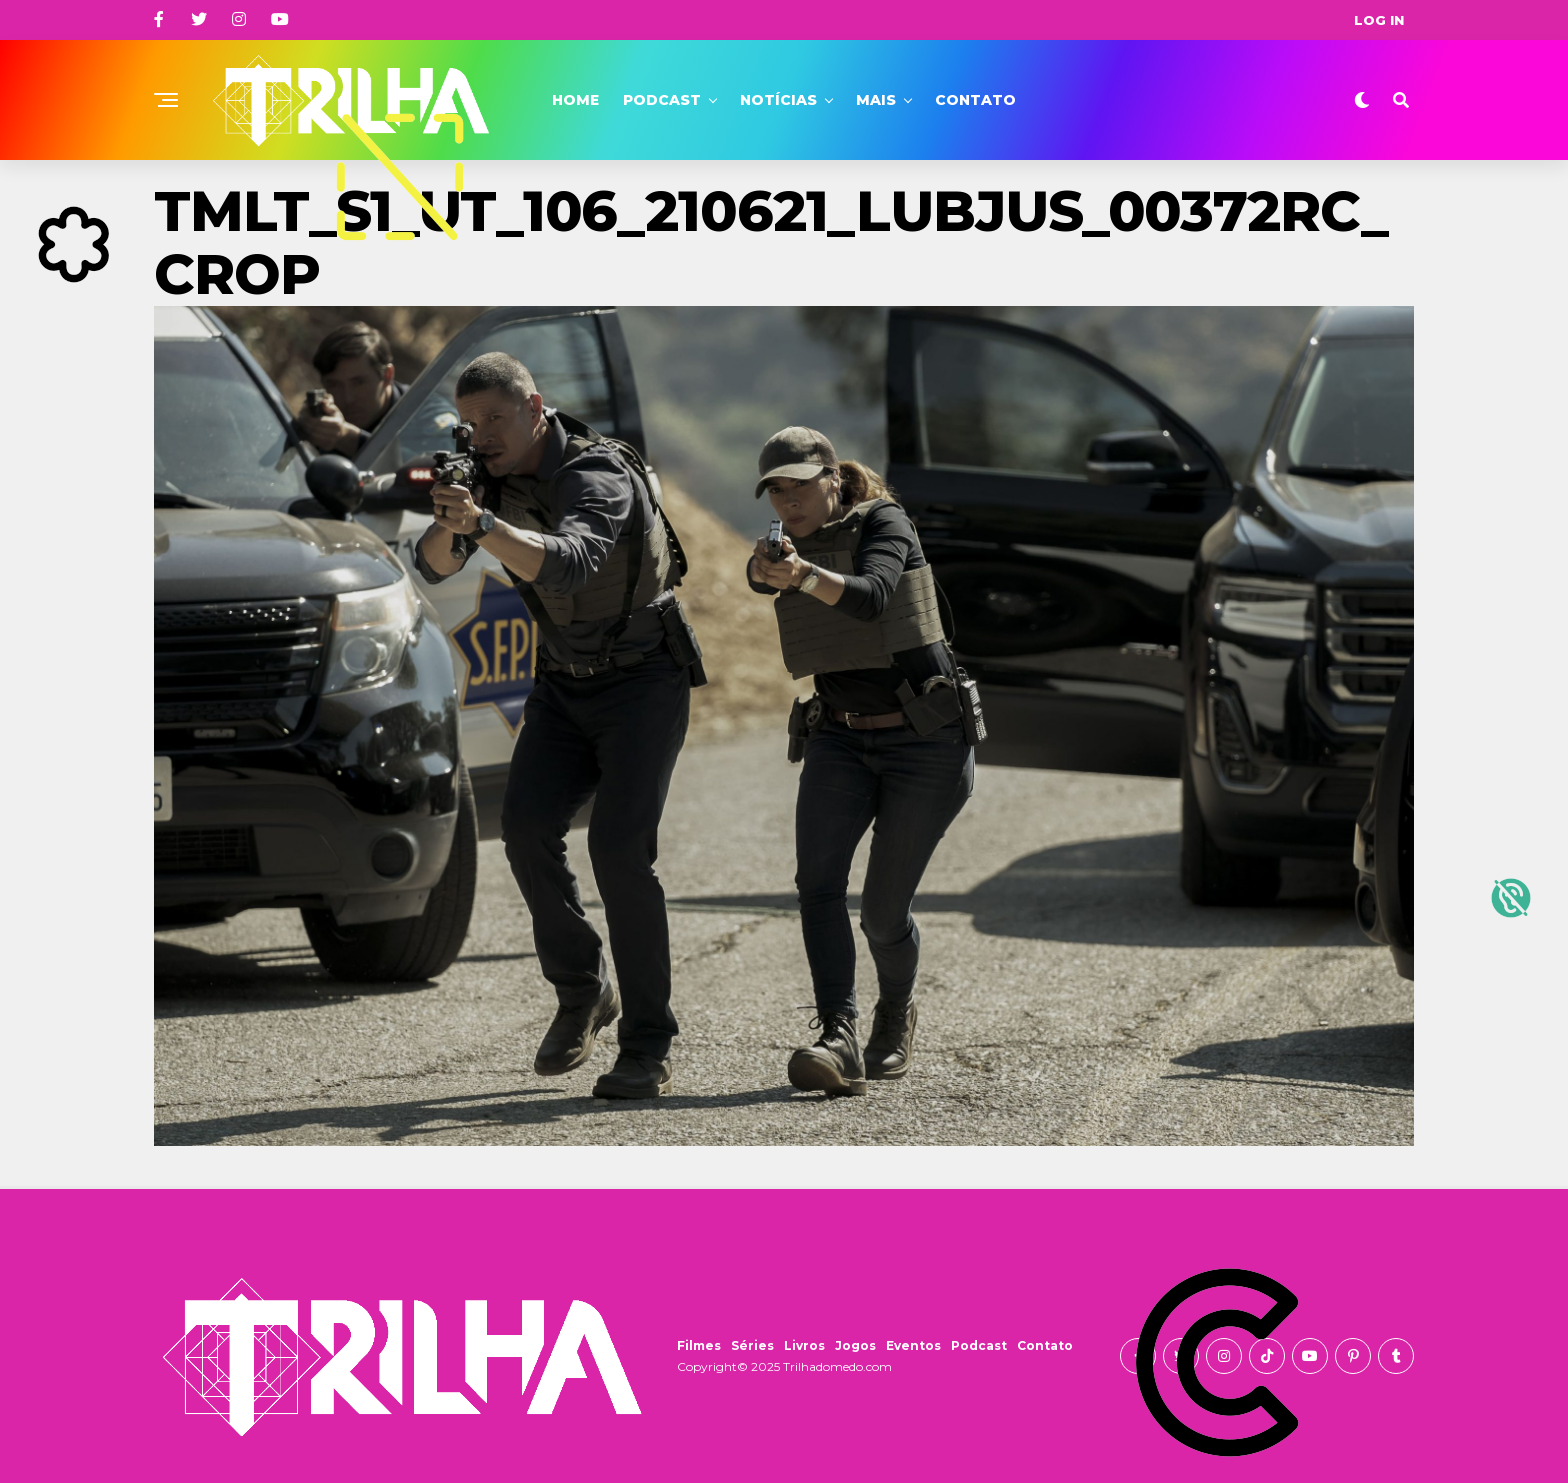  What do you see at coordinates (1511, 898) in the screenshot?
I see `mute or disable hearing assistance features` at bounding box center [1511, 898].